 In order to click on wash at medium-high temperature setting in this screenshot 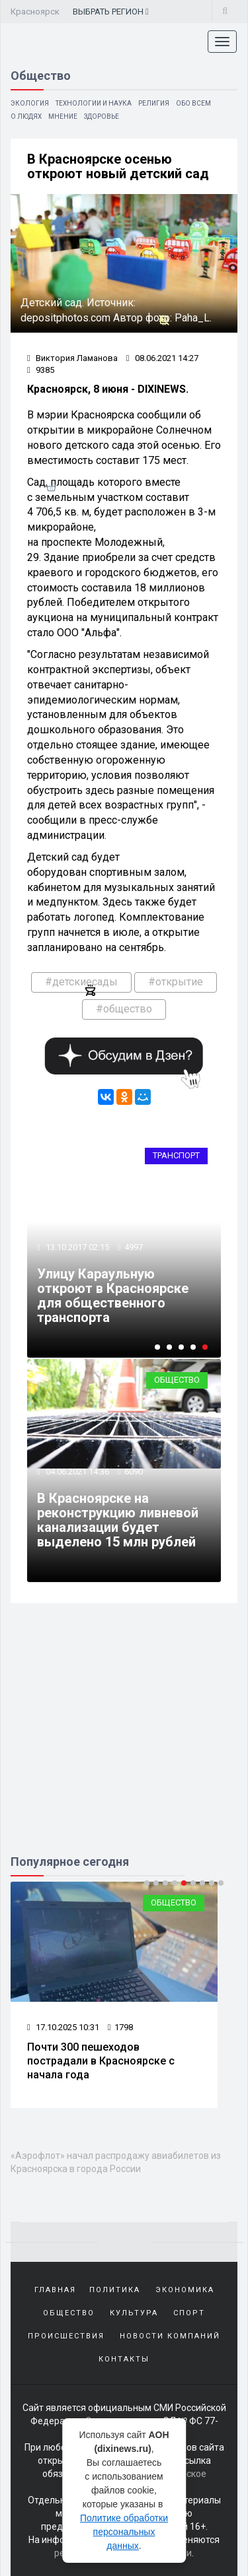, I will do `click(51, 488)`.